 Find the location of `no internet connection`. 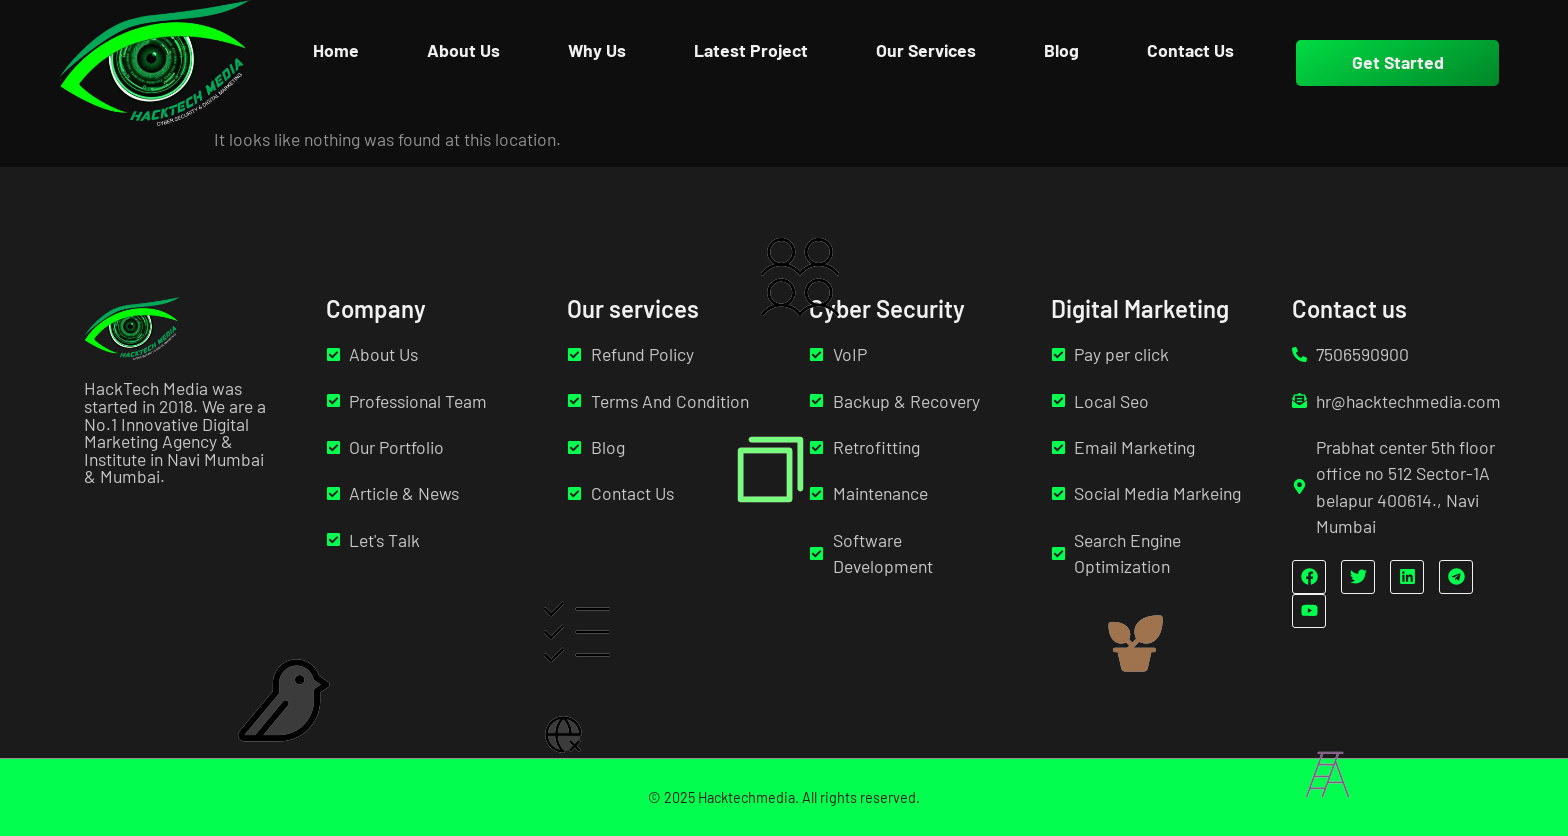

no internet connection is located at coordinates (563, 734).